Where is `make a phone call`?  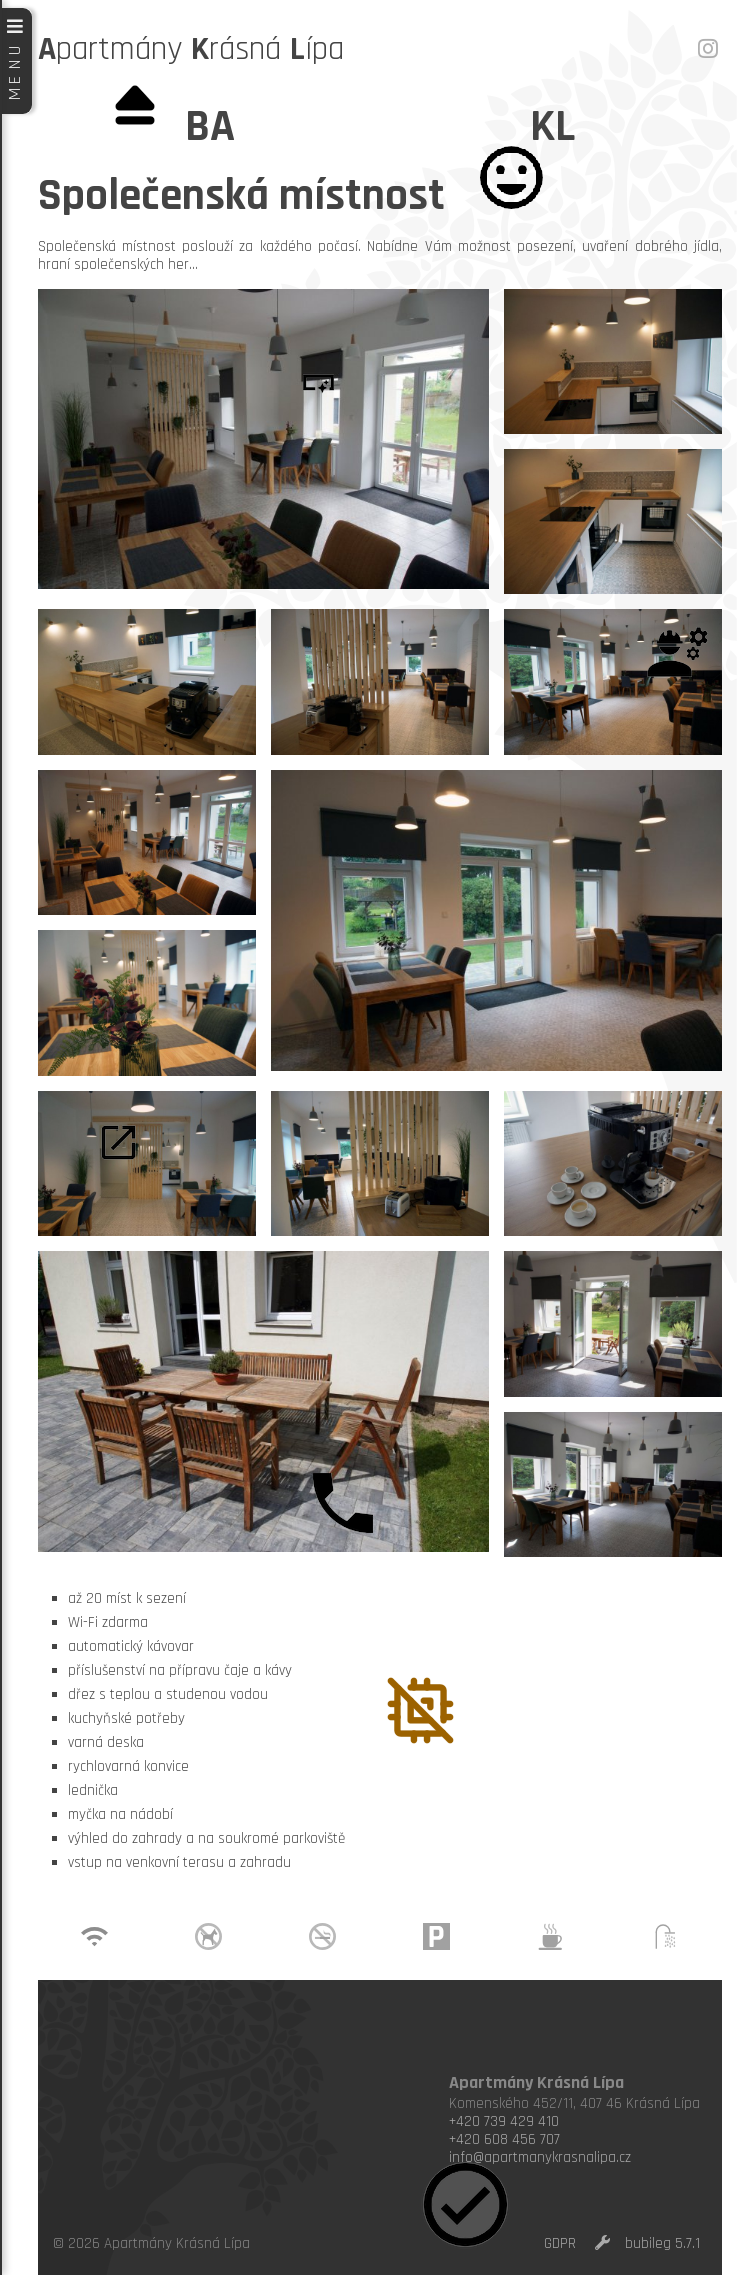
make a phone call is located at coordinates (343, 1503).